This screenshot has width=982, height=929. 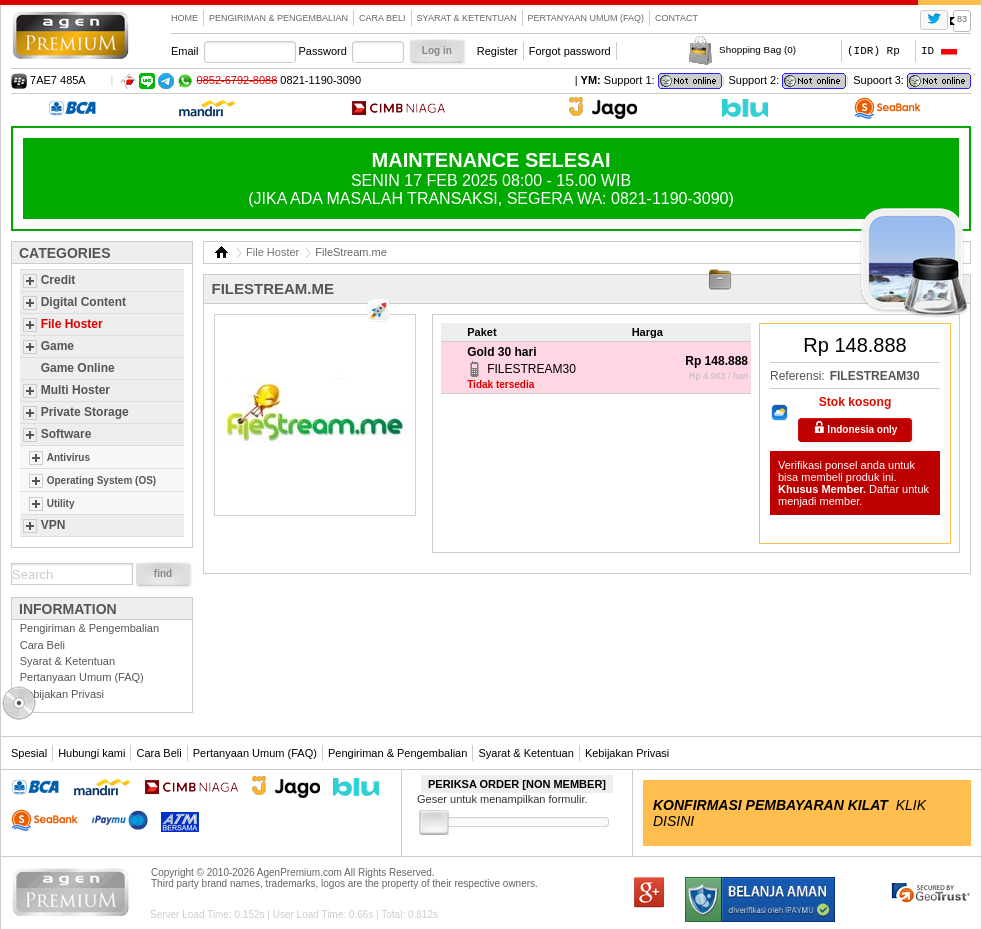 I want to click on indicates a DVD or optical disc drive, so click(x=19, y=703).